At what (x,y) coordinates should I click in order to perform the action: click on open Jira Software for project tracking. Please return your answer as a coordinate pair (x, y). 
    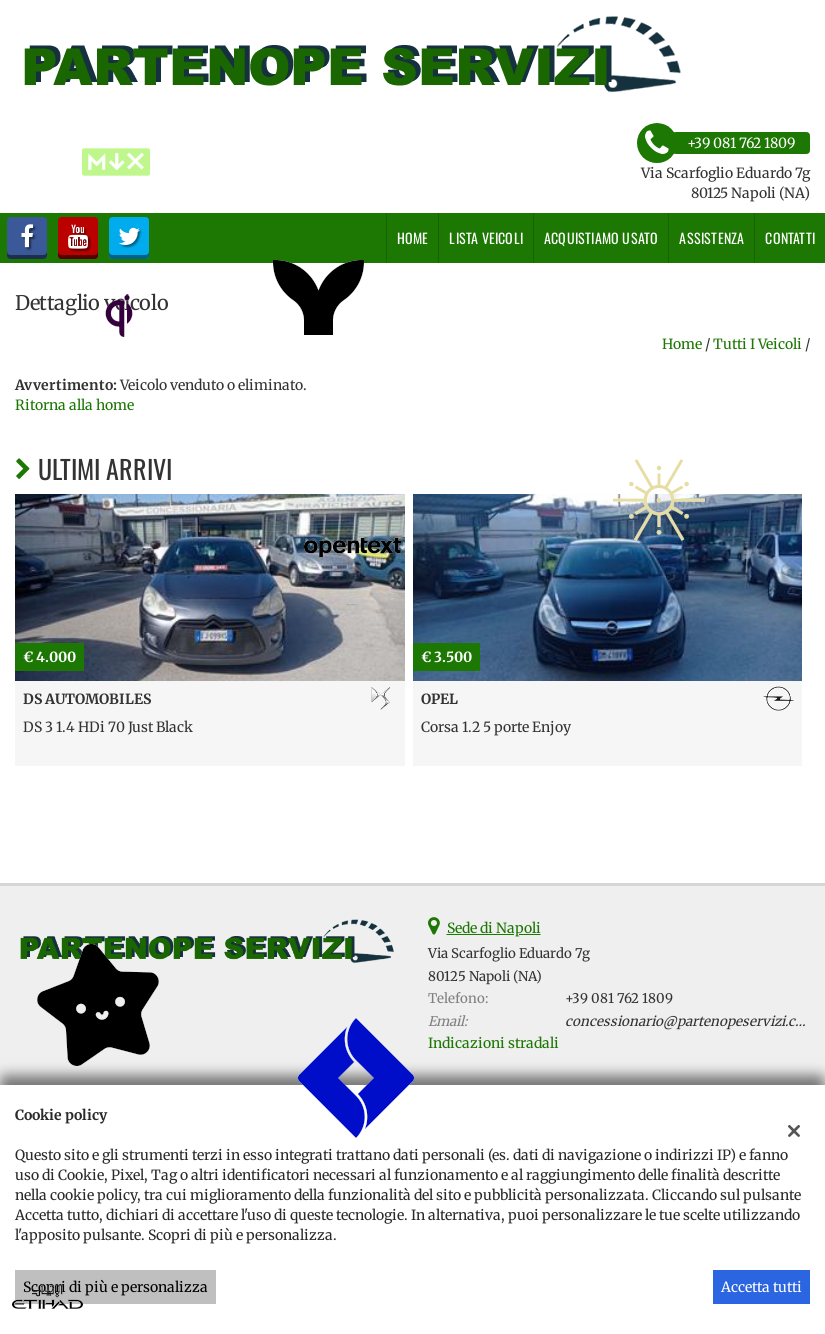
    Looking at the image, I should click on (356, 1078).